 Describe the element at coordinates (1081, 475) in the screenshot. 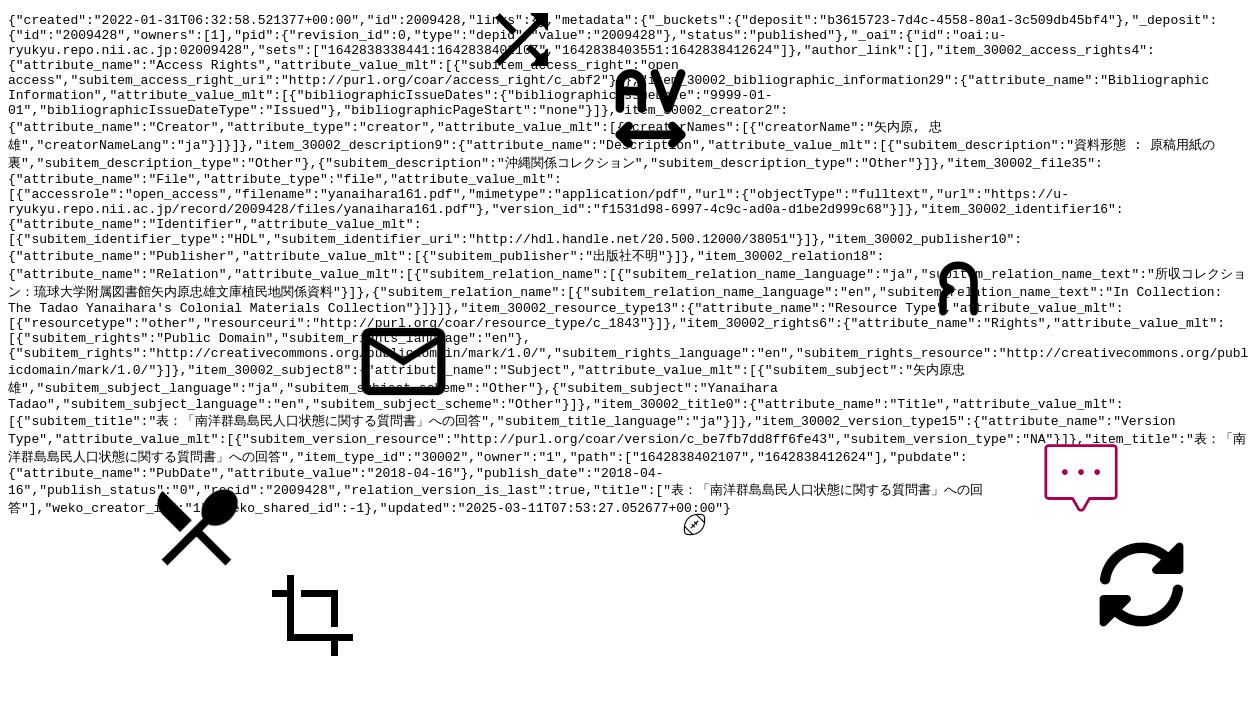

I see `open chat or messaging` at that location.